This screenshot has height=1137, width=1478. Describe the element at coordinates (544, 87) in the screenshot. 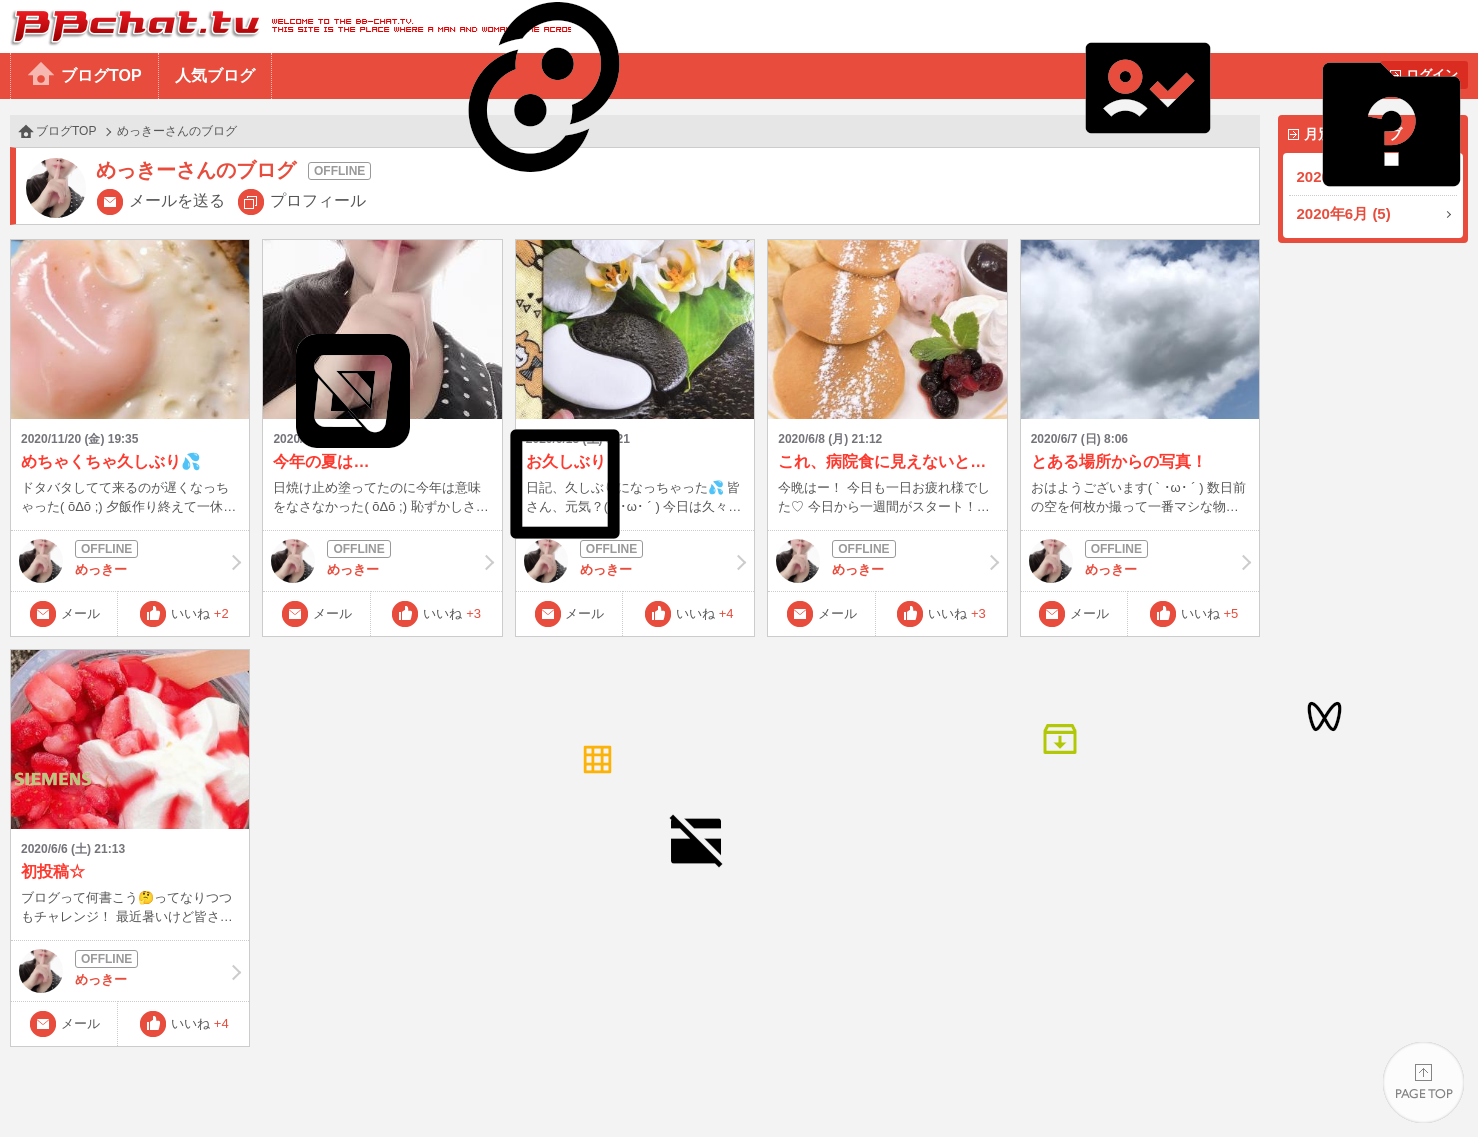

I see `tauri framework logo` at that location.